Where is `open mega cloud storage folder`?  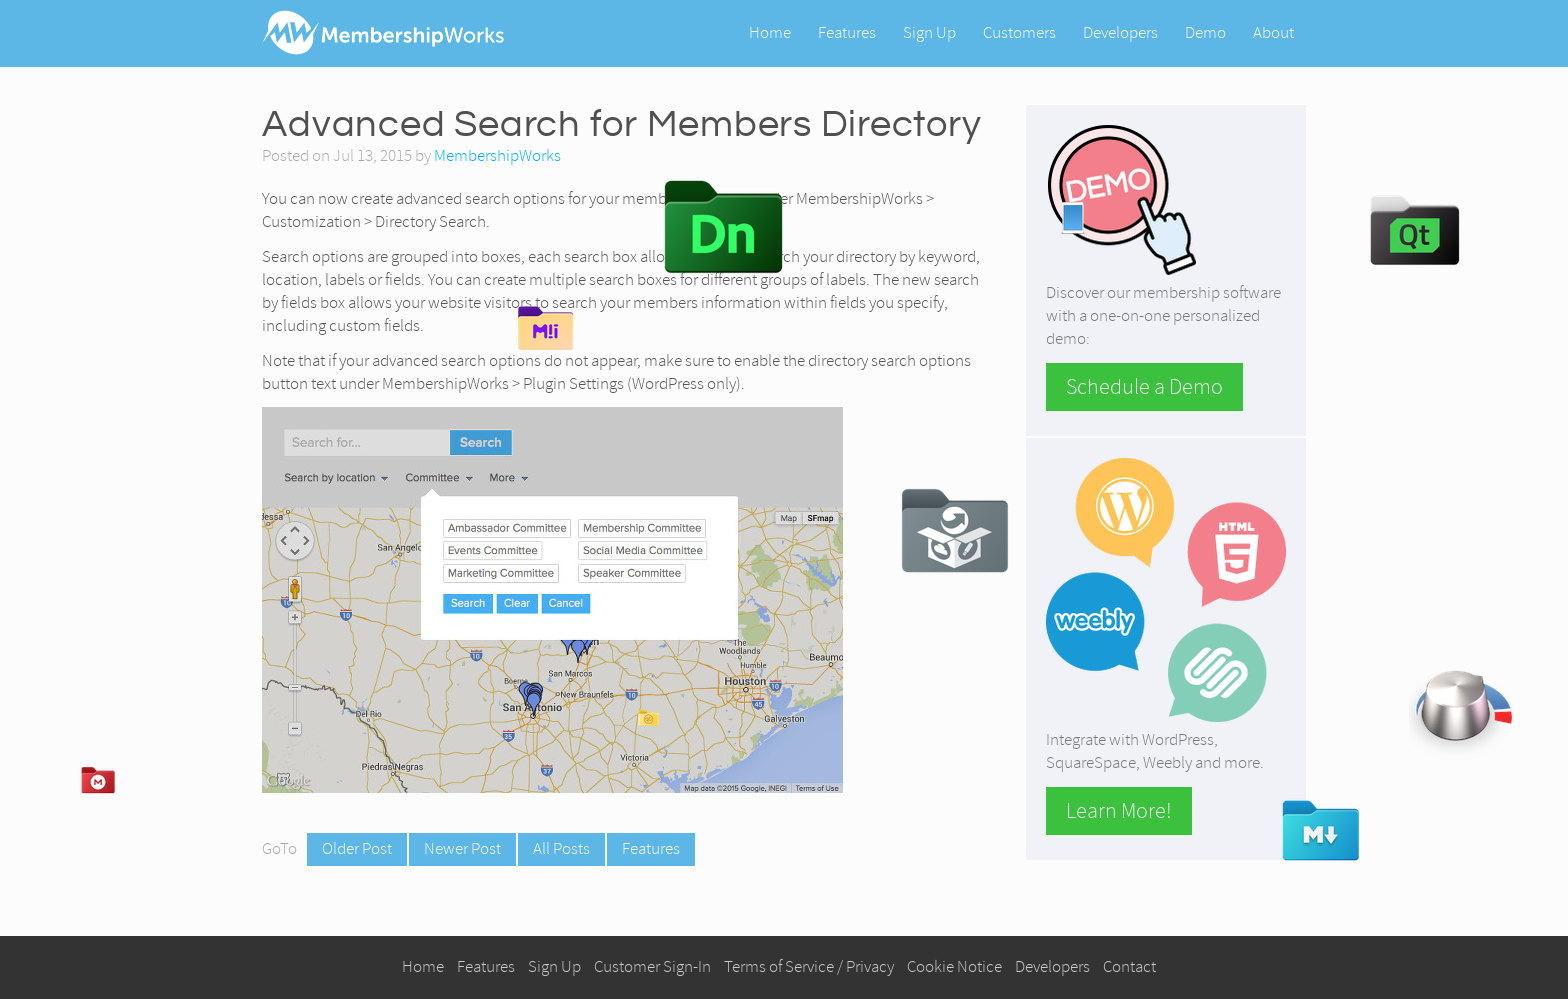
open mega cloud storage folder is located at coordinates (98, 781).